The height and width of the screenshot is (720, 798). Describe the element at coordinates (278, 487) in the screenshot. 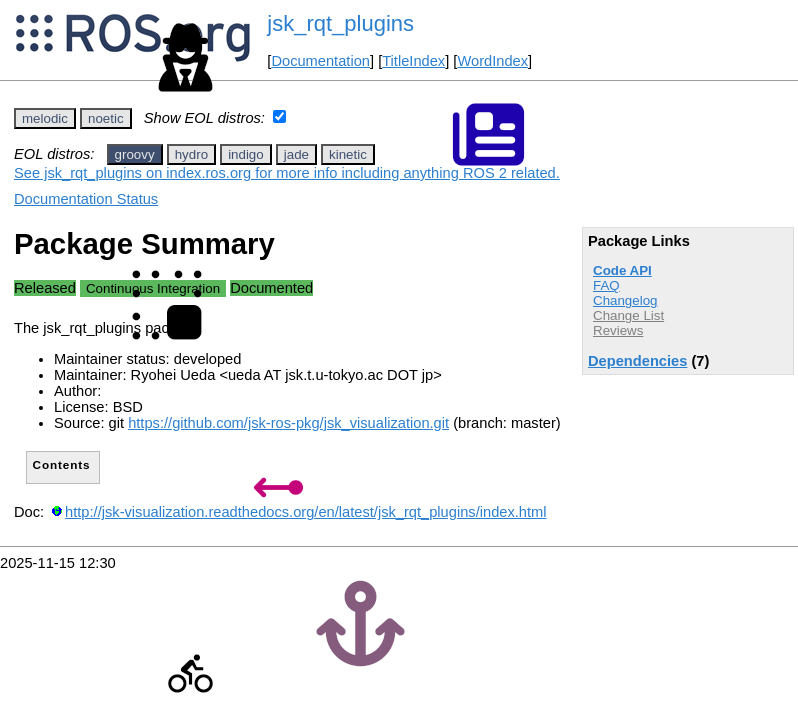

I see `go back to the previous screen` at that location.